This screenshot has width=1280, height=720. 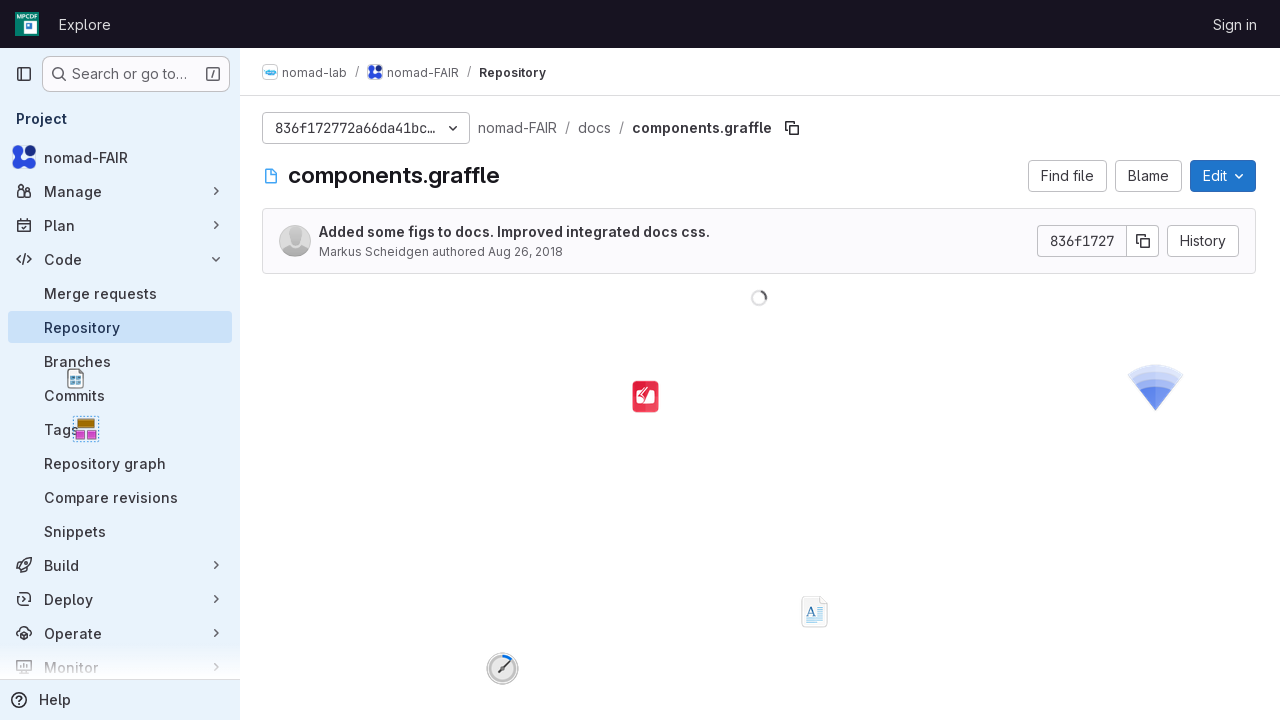 I want to click on indicates active wireless network connection, so click(x=1155, y=387).